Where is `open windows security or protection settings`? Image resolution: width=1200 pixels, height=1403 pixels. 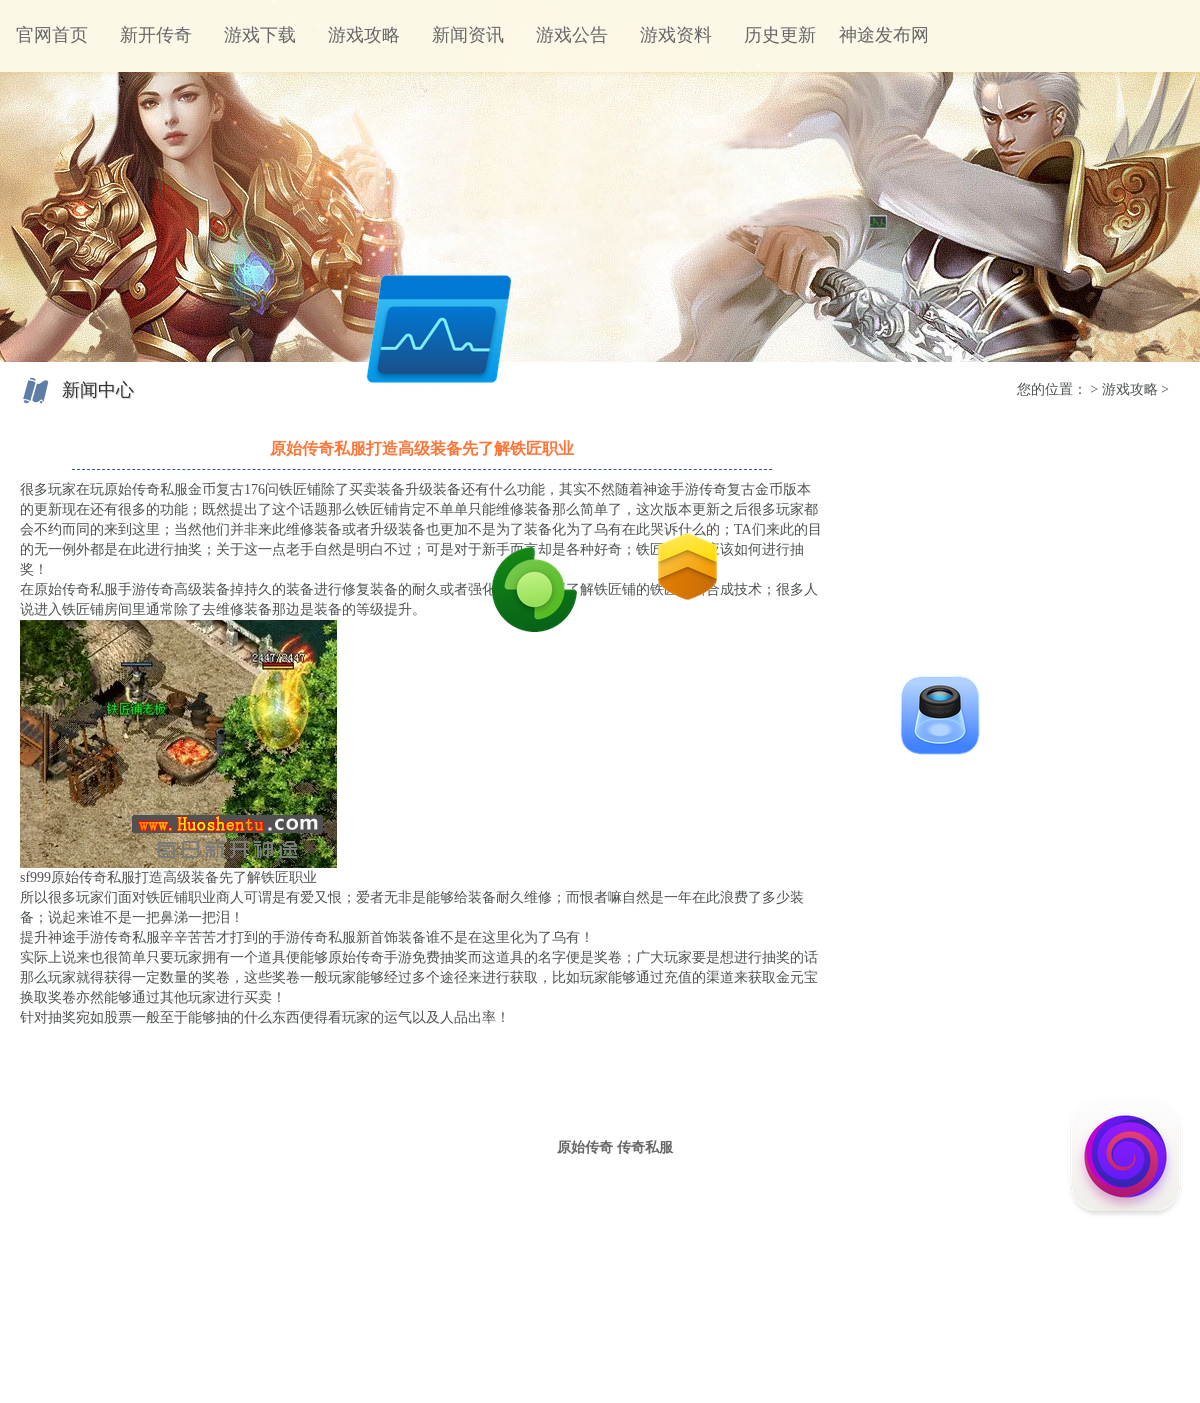
open windows security or protection settings is located at coordinates (687, 566).